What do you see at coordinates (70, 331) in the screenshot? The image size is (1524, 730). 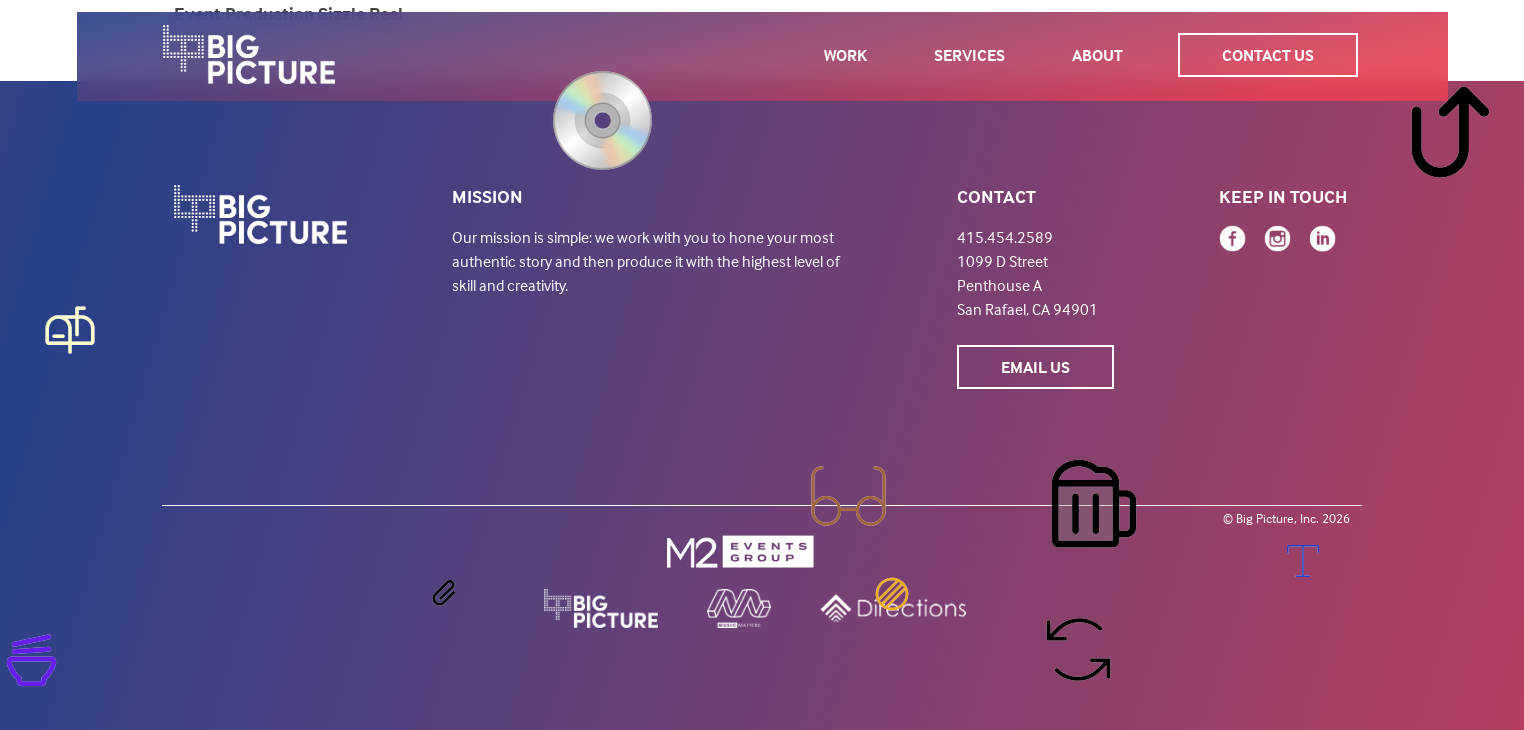 I see `access your mailbox or inbox` at bounding box center [70, 331].